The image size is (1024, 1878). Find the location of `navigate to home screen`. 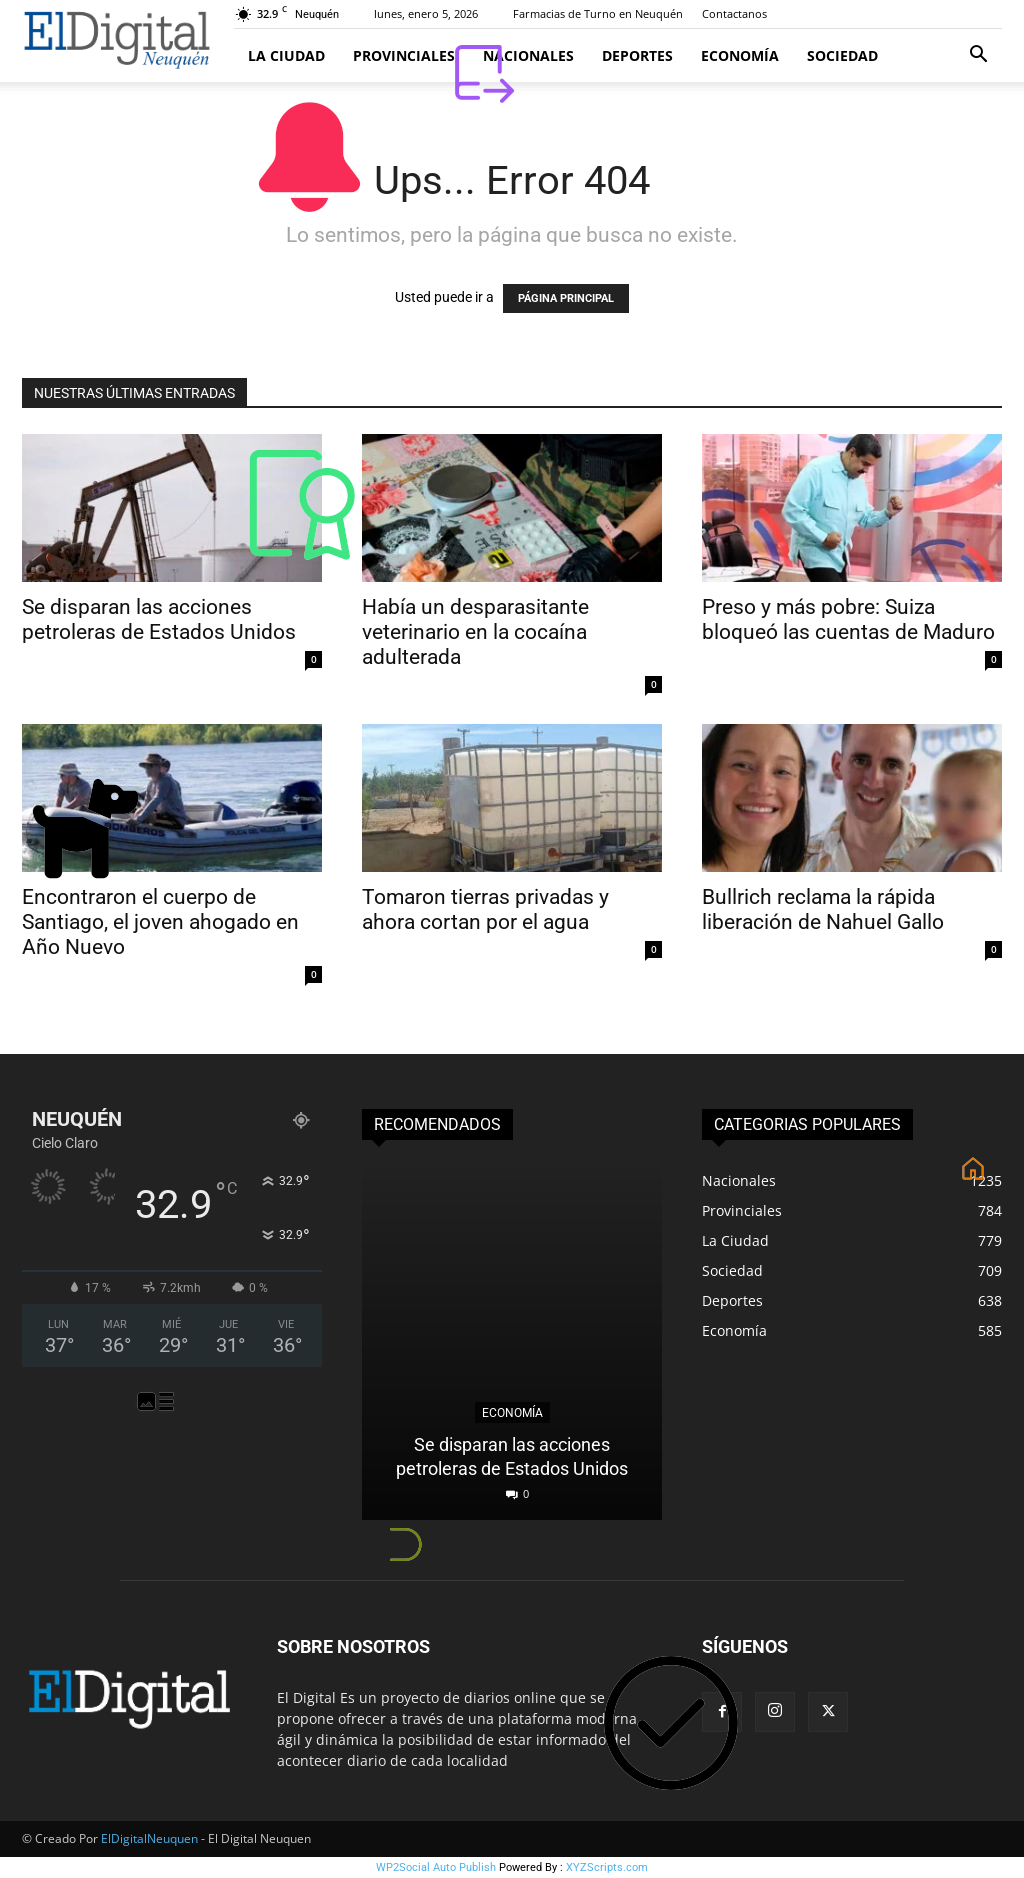

navigate to home screen is located at coordinates (973, 1169).